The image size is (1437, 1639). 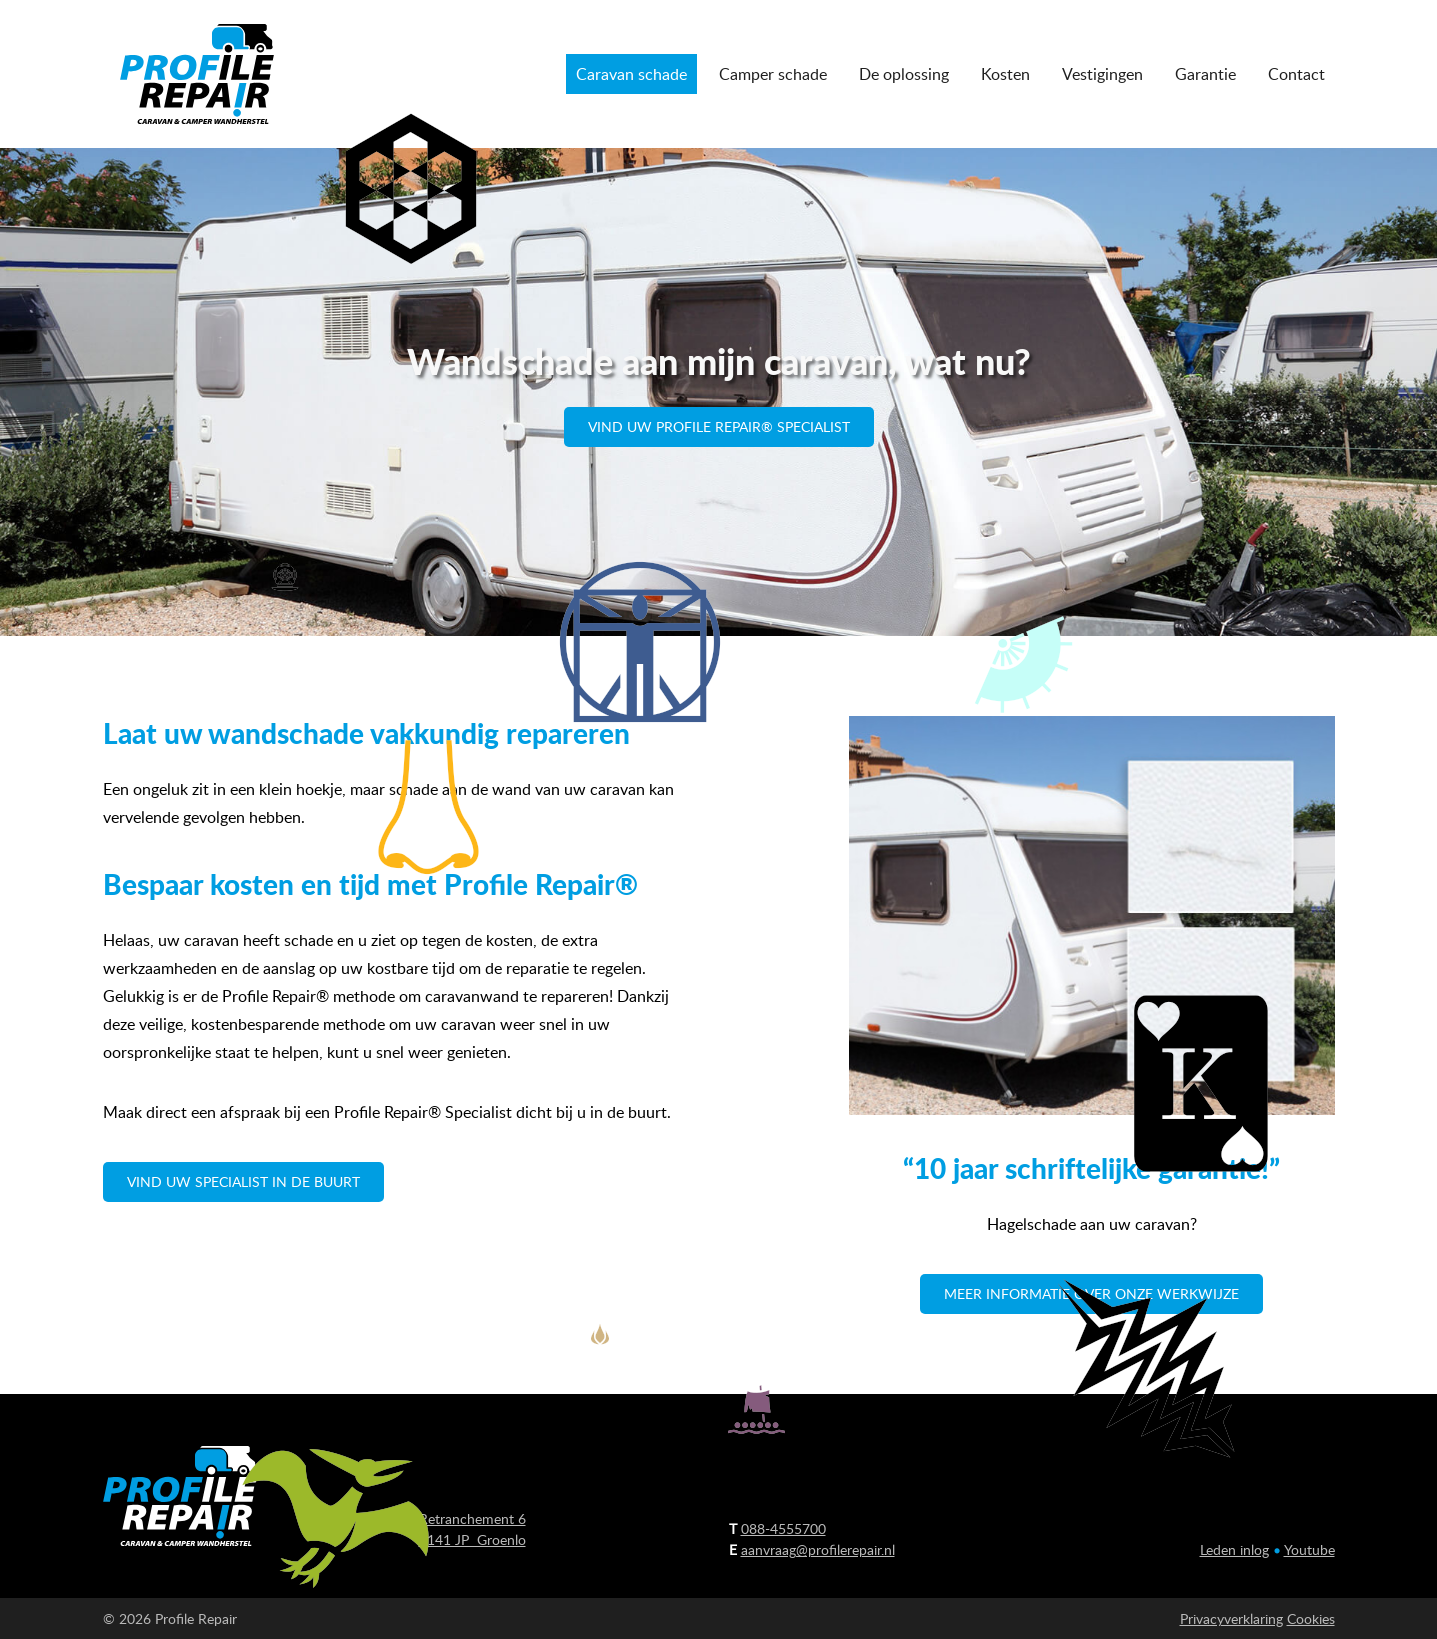 What do you see at coordinates (412, 188) in the screenshot?
I see `access hive or colony management features` at bounding box center [412, 188].